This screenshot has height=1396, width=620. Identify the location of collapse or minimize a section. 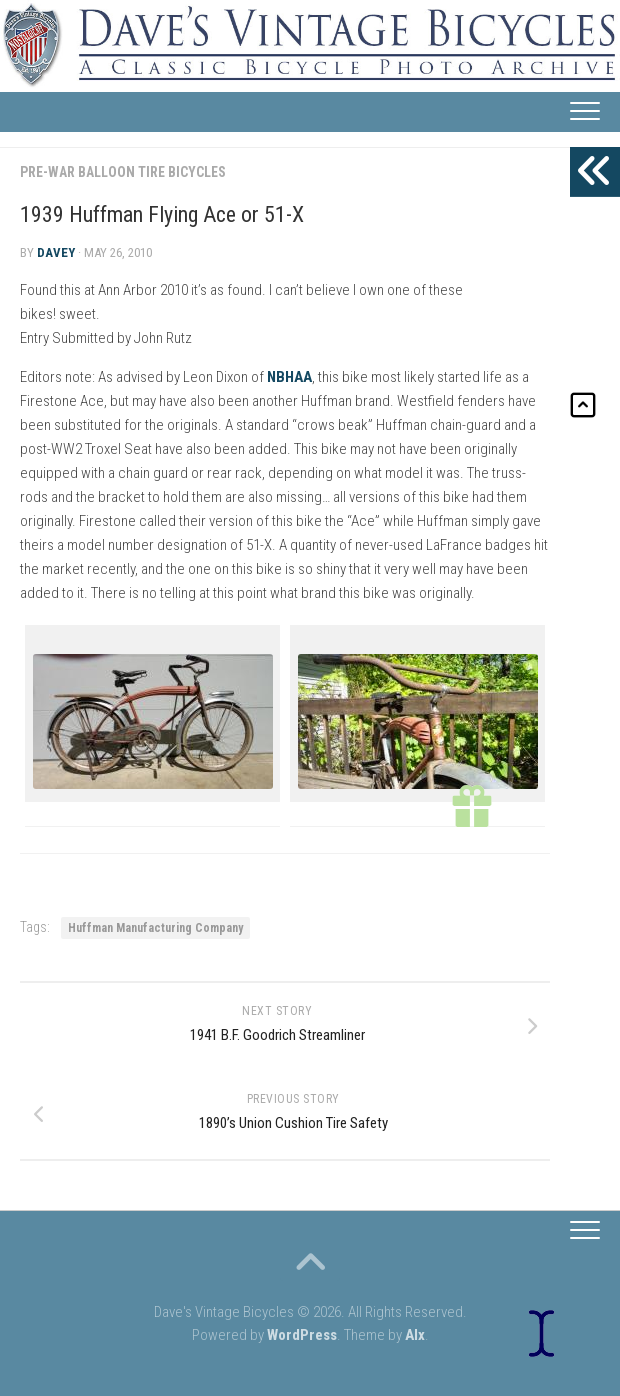
(583, 405).